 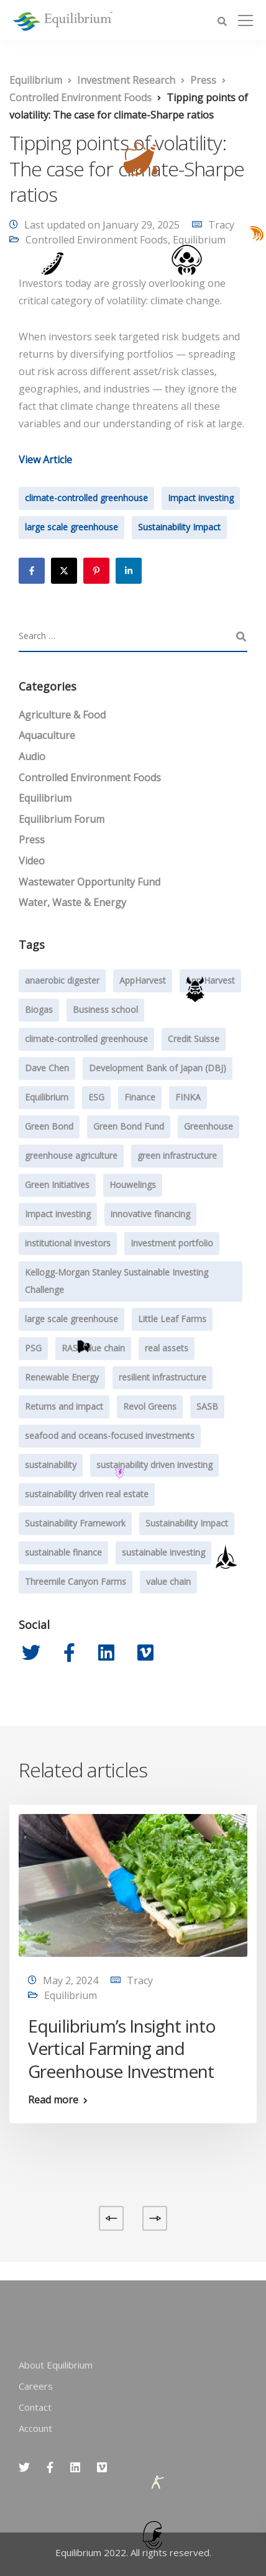 What do you see at coordinates (186, 260) in the screenshot?
I see `metroid creature icon from the nintendo game series` at bounding box center [186, 260].